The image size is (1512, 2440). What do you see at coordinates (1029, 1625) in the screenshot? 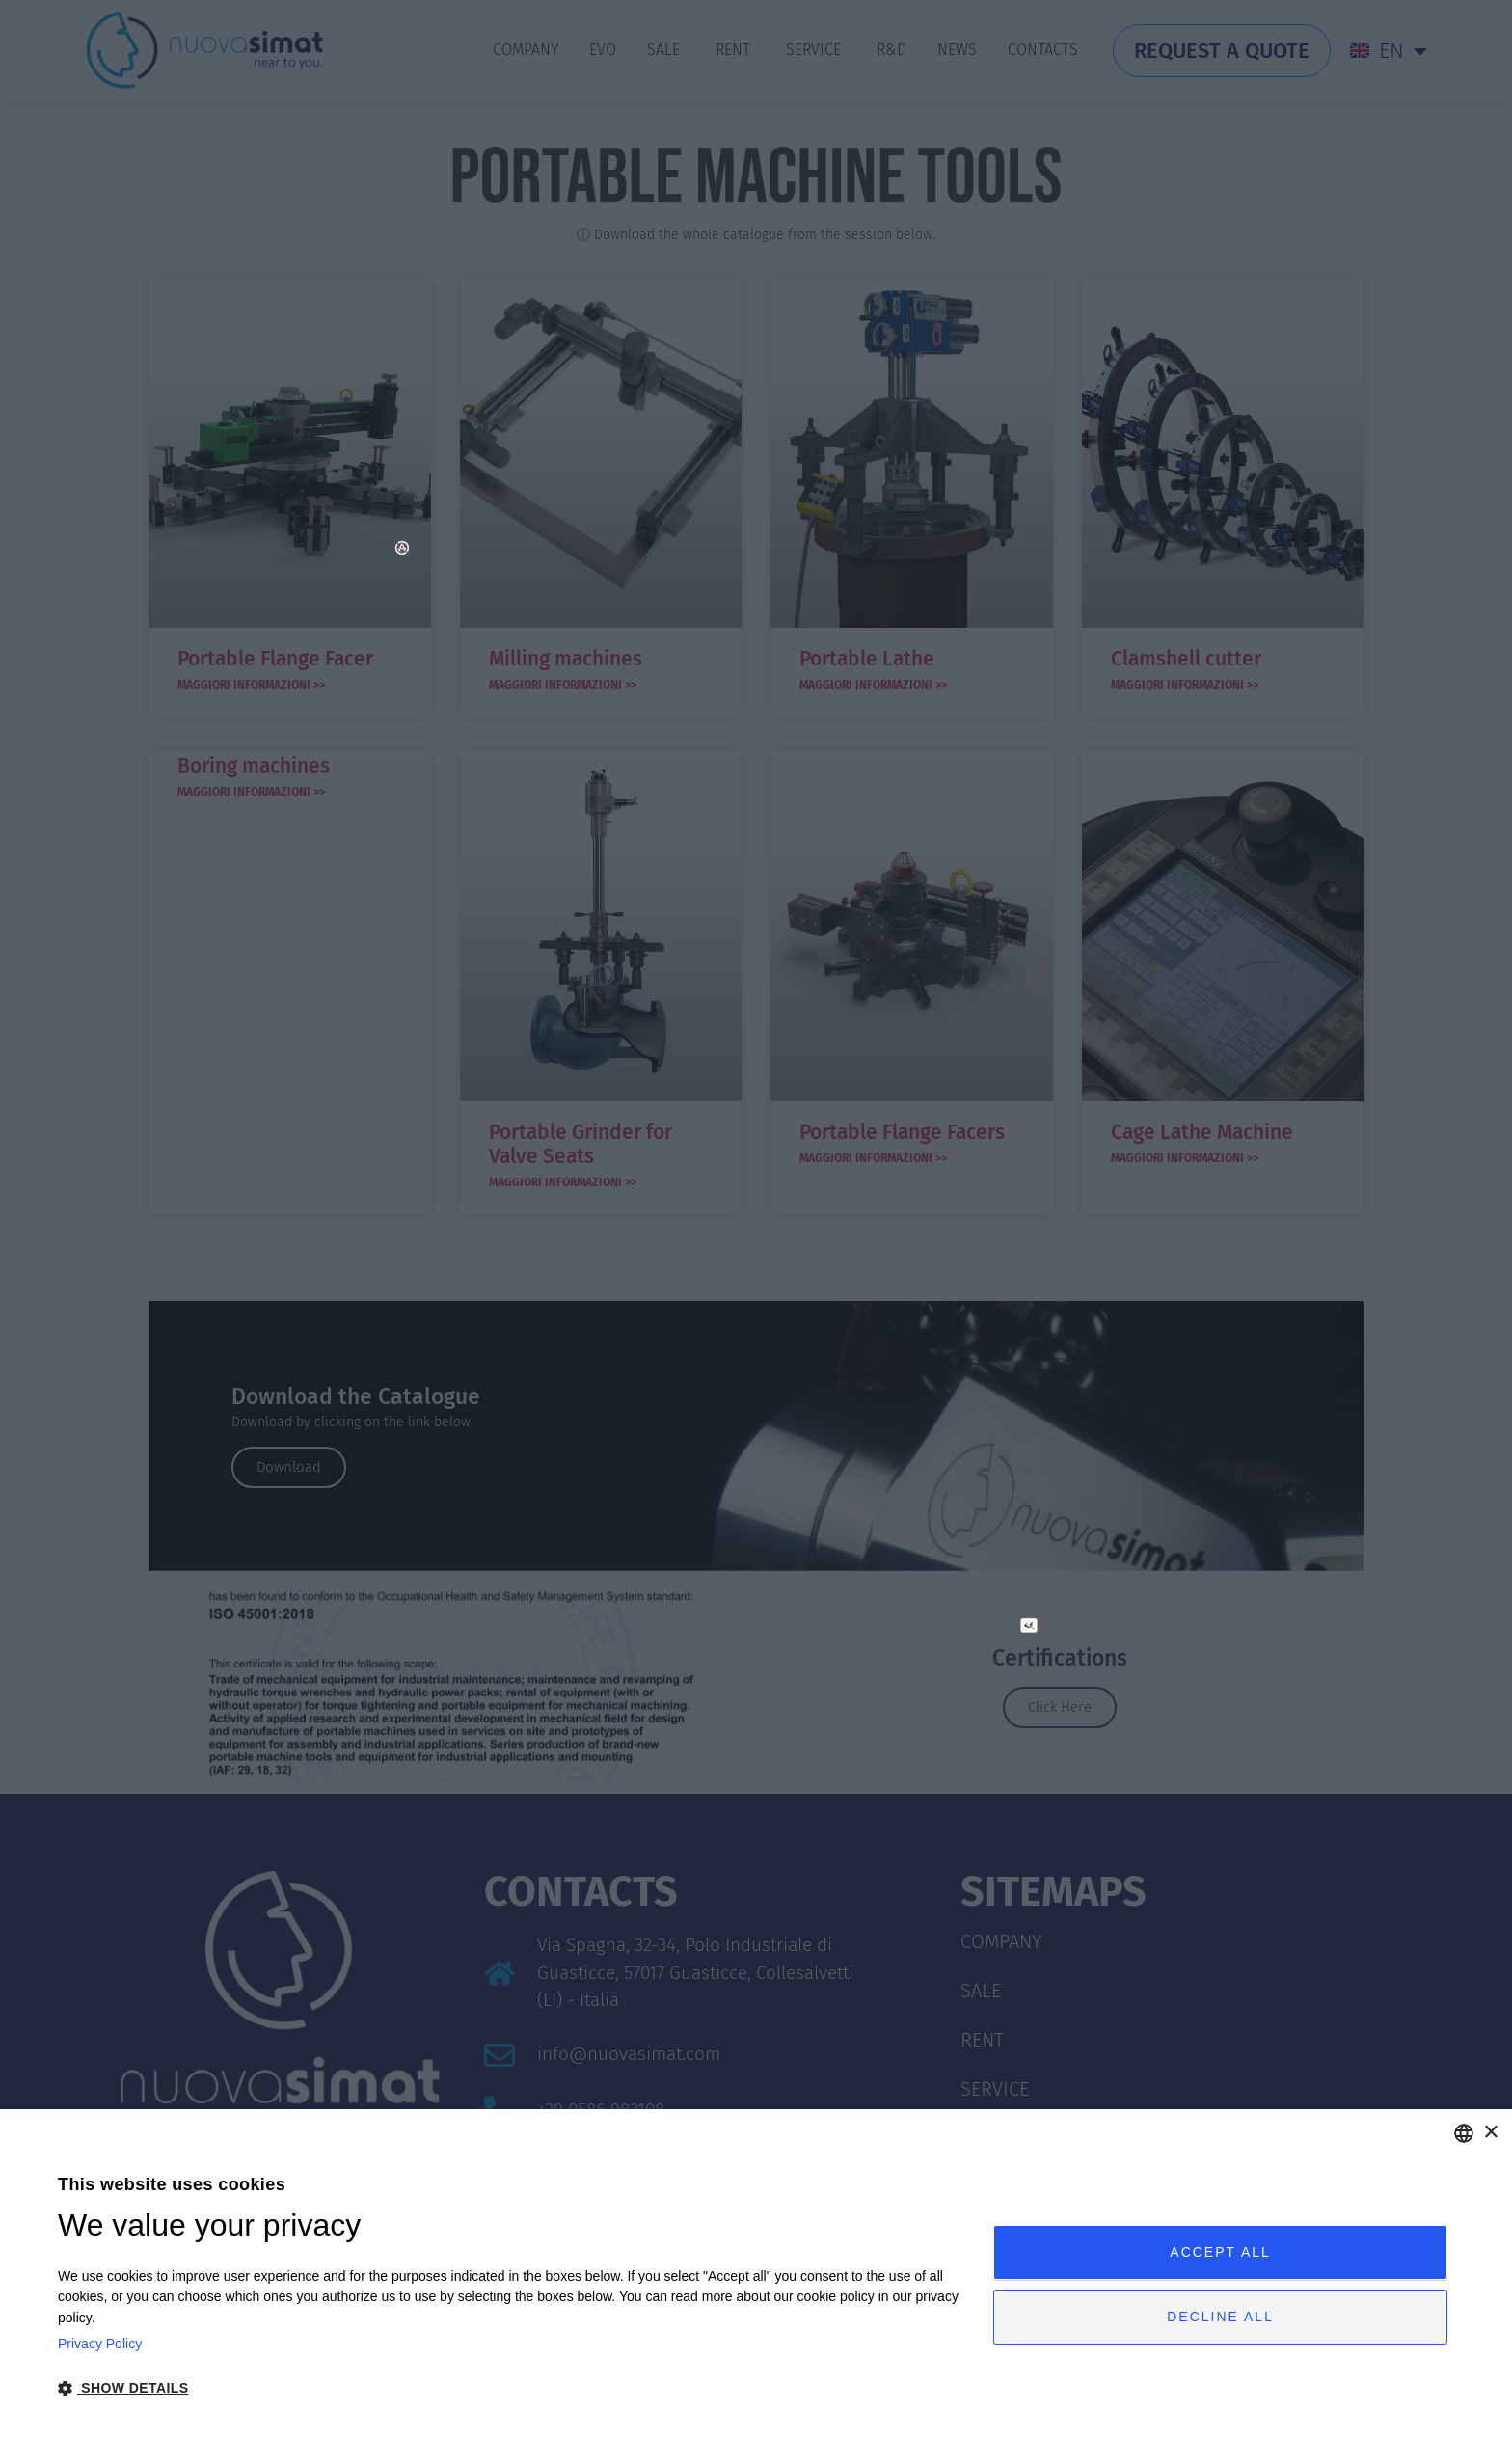
I see `a compressed GIMP image file` at bounding box center [1029, 1625].